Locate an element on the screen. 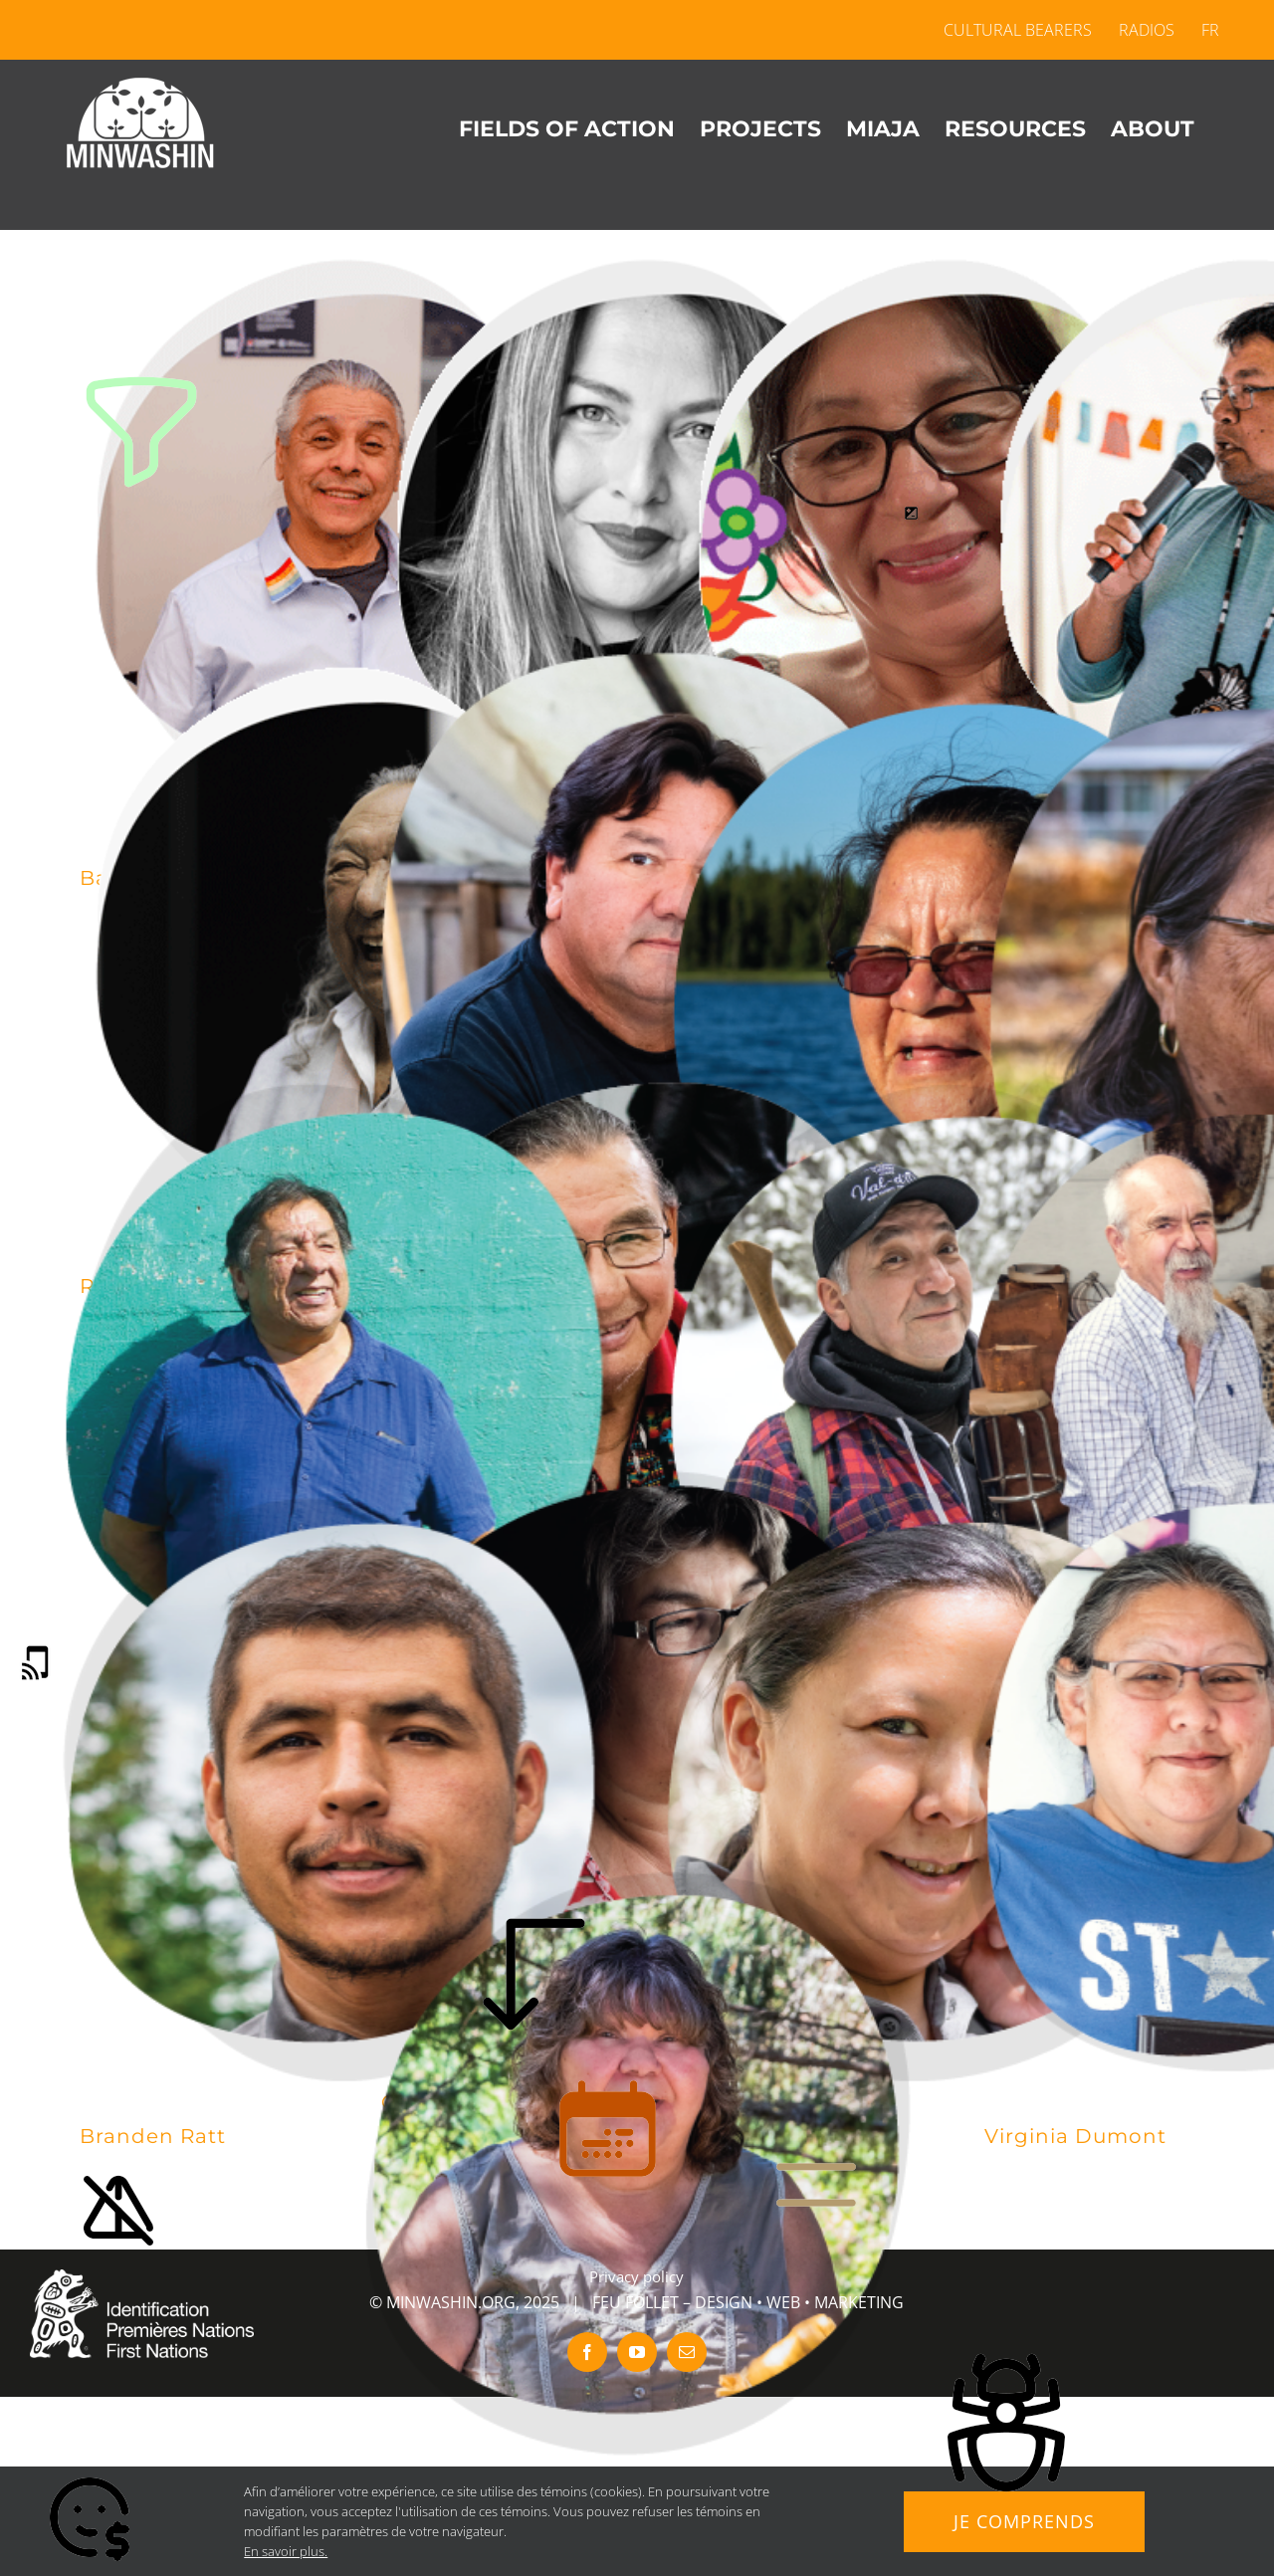 Image resolution: width=1274 pixels, height=2576 pixels. go back and down in navigation is located at coordinates (533, 1974).